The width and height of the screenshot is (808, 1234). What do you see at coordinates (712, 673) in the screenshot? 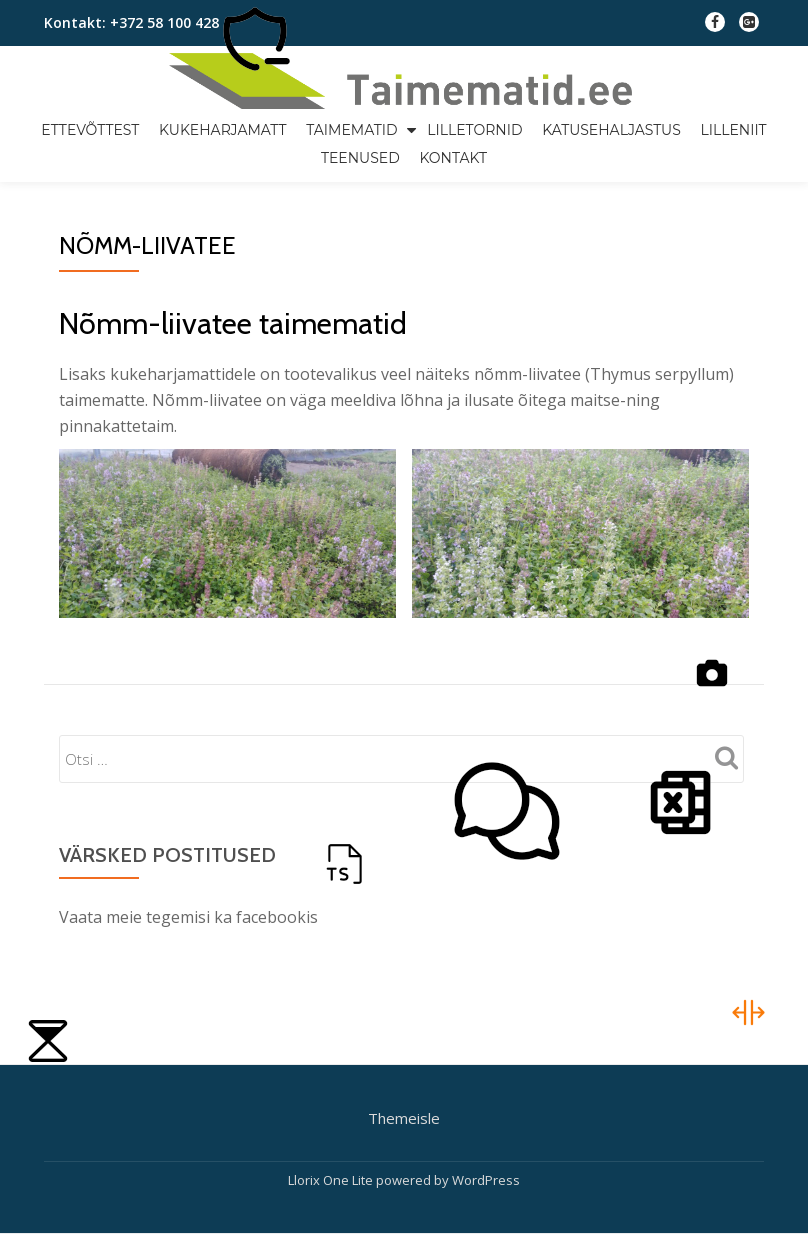
I see `take a photo` at bounding box center [712, 673].